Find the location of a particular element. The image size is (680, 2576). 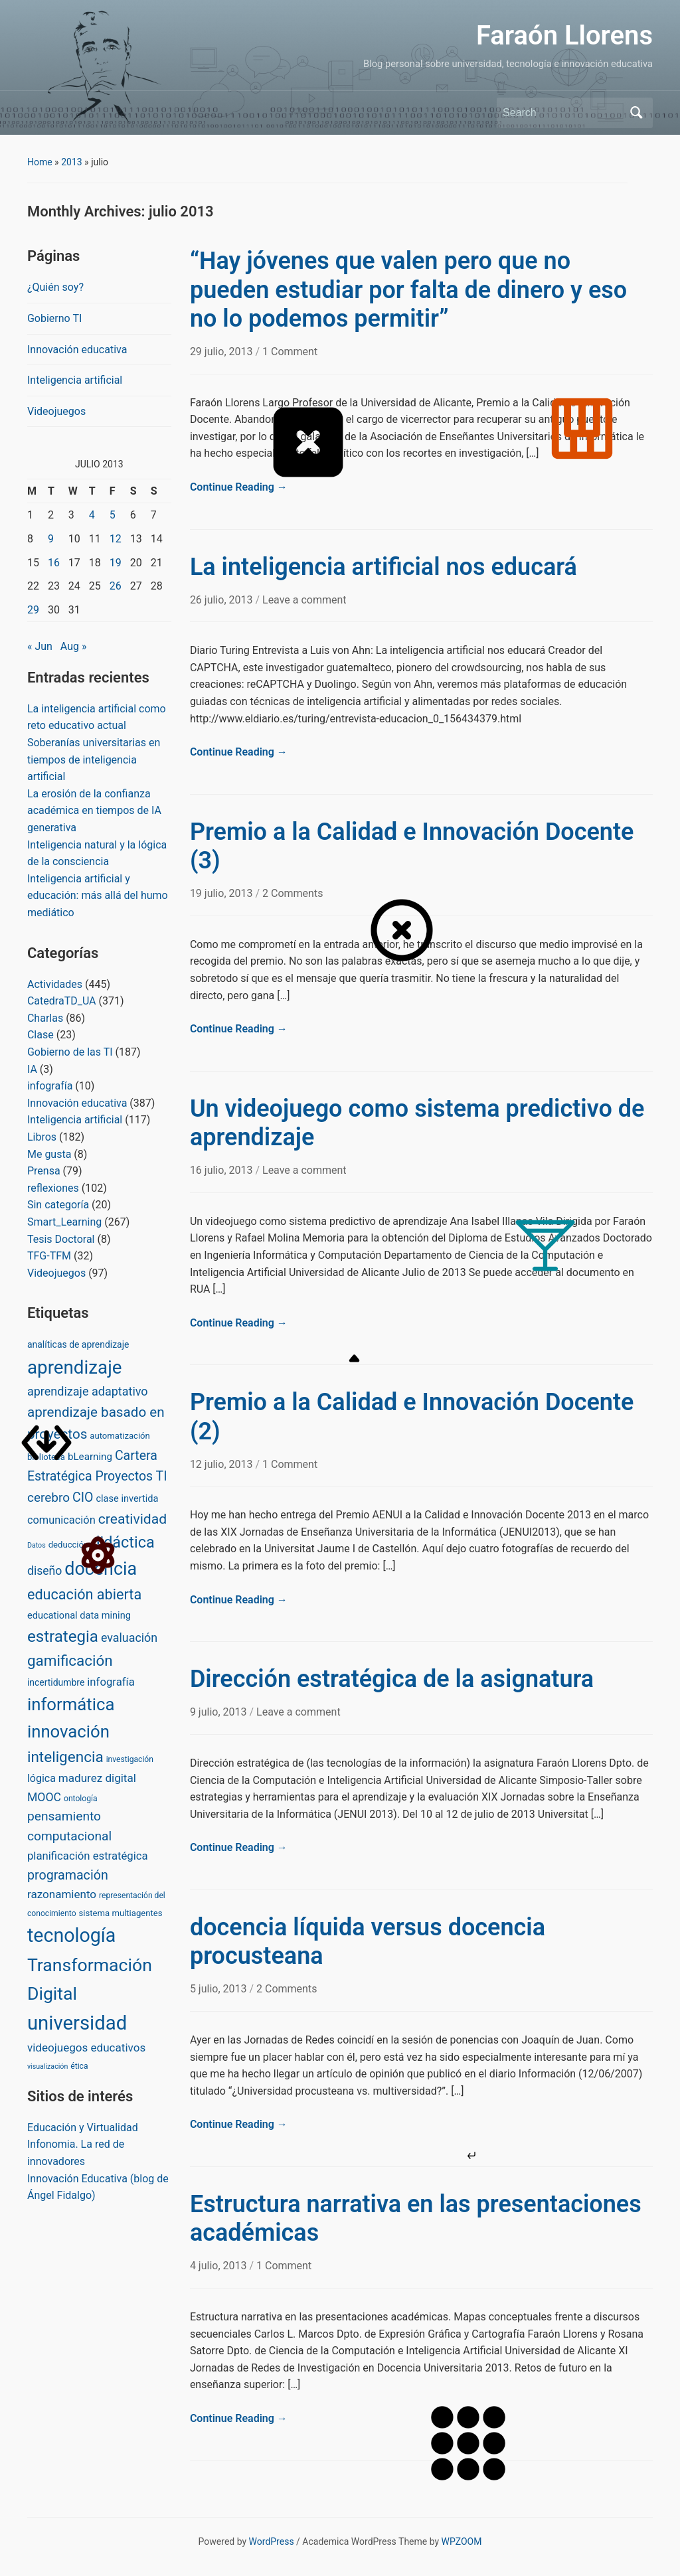

access bar or cocktail menu is located at coordinates (545, 1246).